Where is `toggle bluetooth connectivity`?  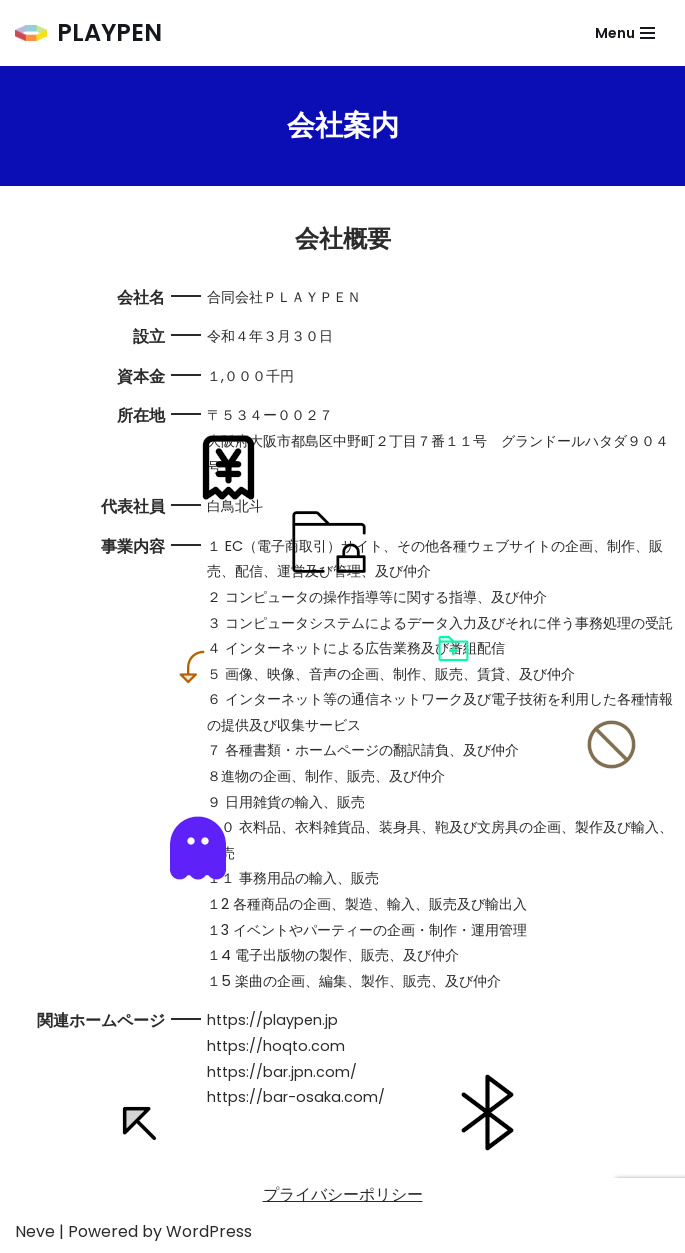
toggle bluetooth connectivity is located at coordinates (487, 1112).